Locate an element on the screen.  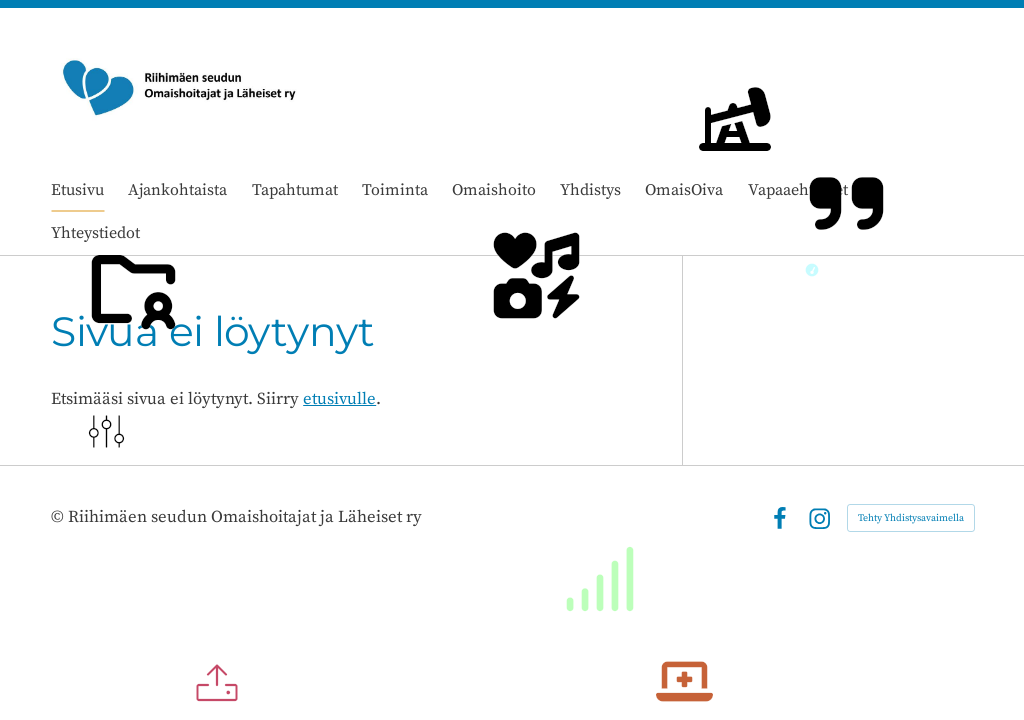
indicates full signal strength is located at coordinates (600, 579).